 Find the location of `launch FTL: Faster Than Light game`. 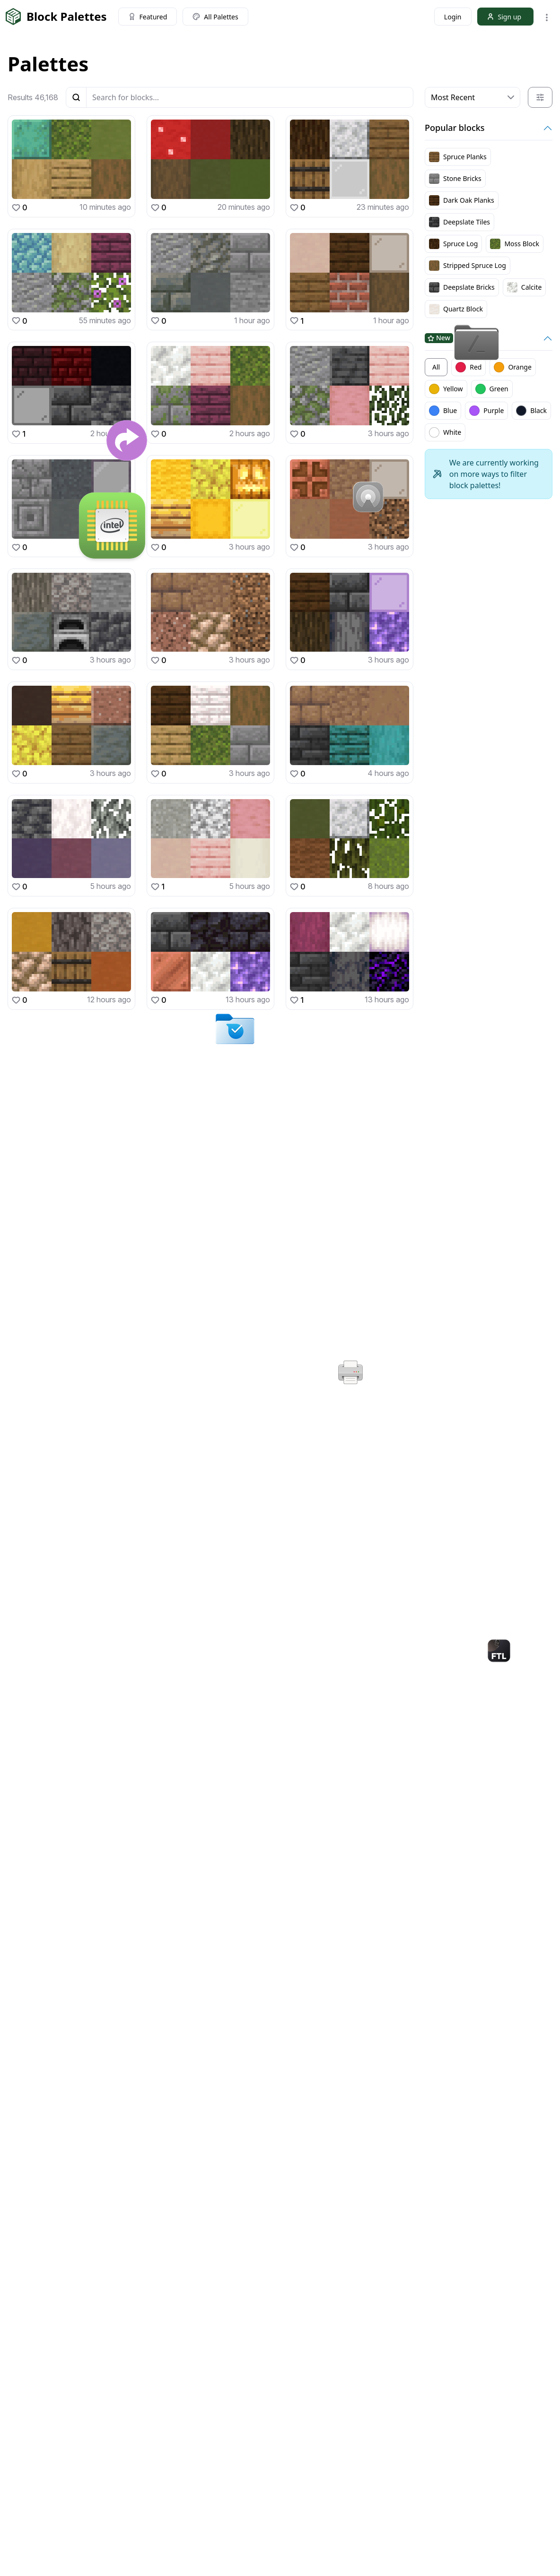

launch FTL: Faster Than Light game is located at coordinates (499, 1651).